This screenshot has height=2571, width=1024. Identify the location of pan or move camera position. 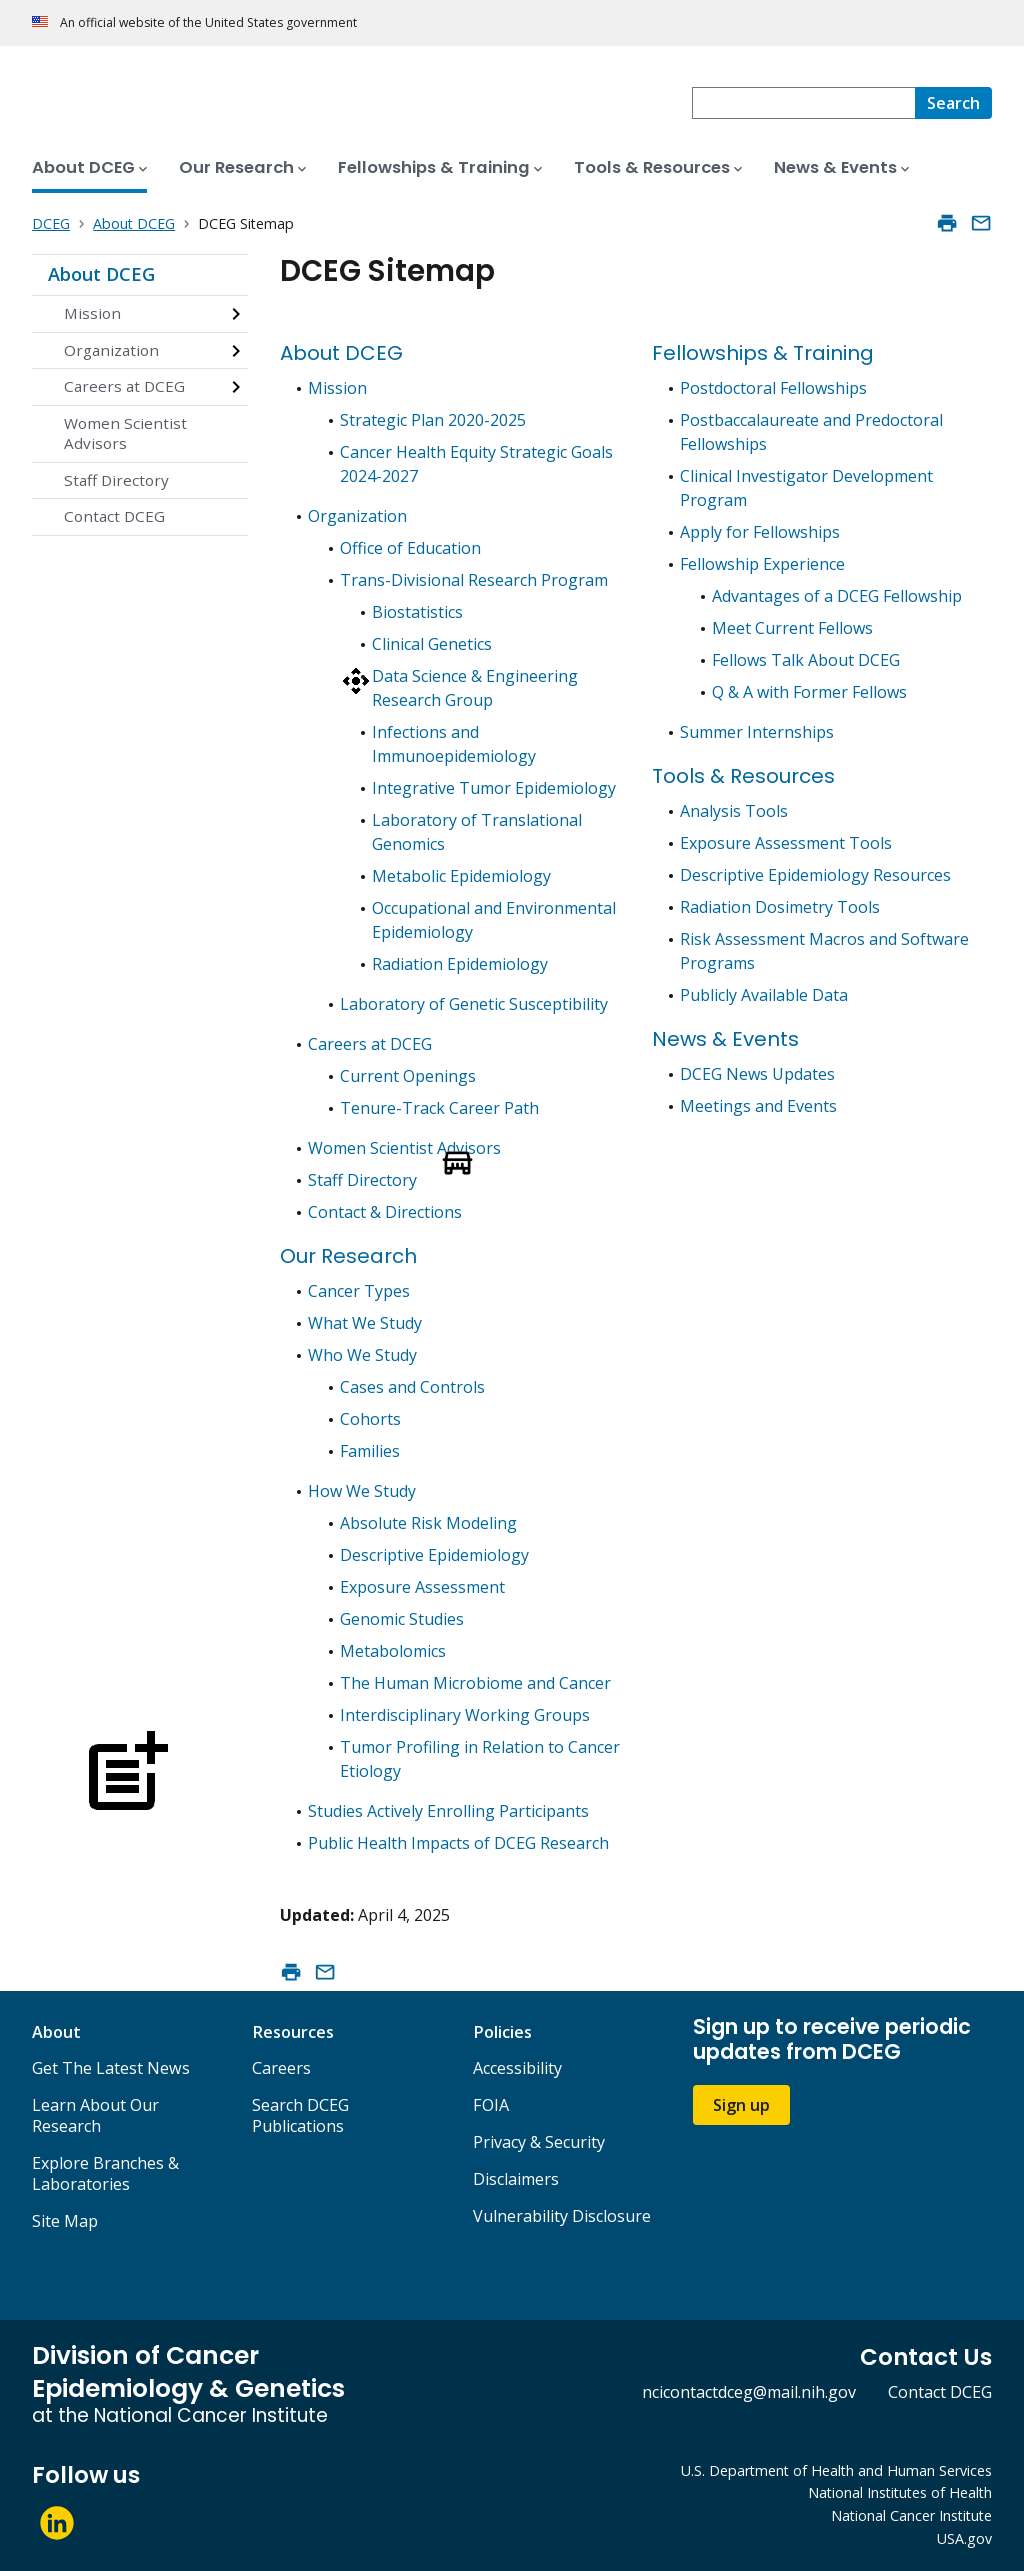
(356, 681).